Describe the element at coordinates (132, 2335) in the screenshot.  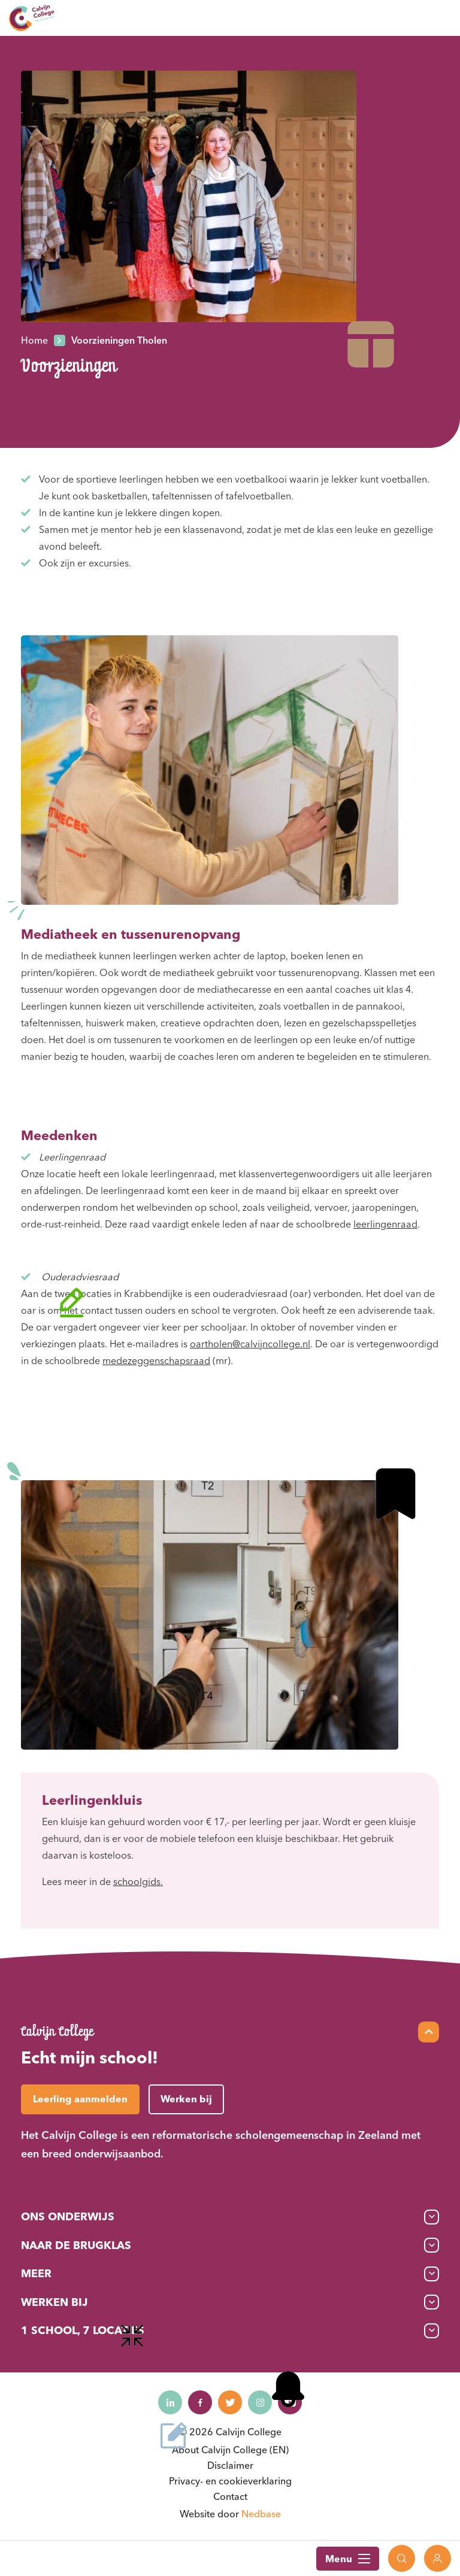
I see `exit fullscreen mode` at that location.